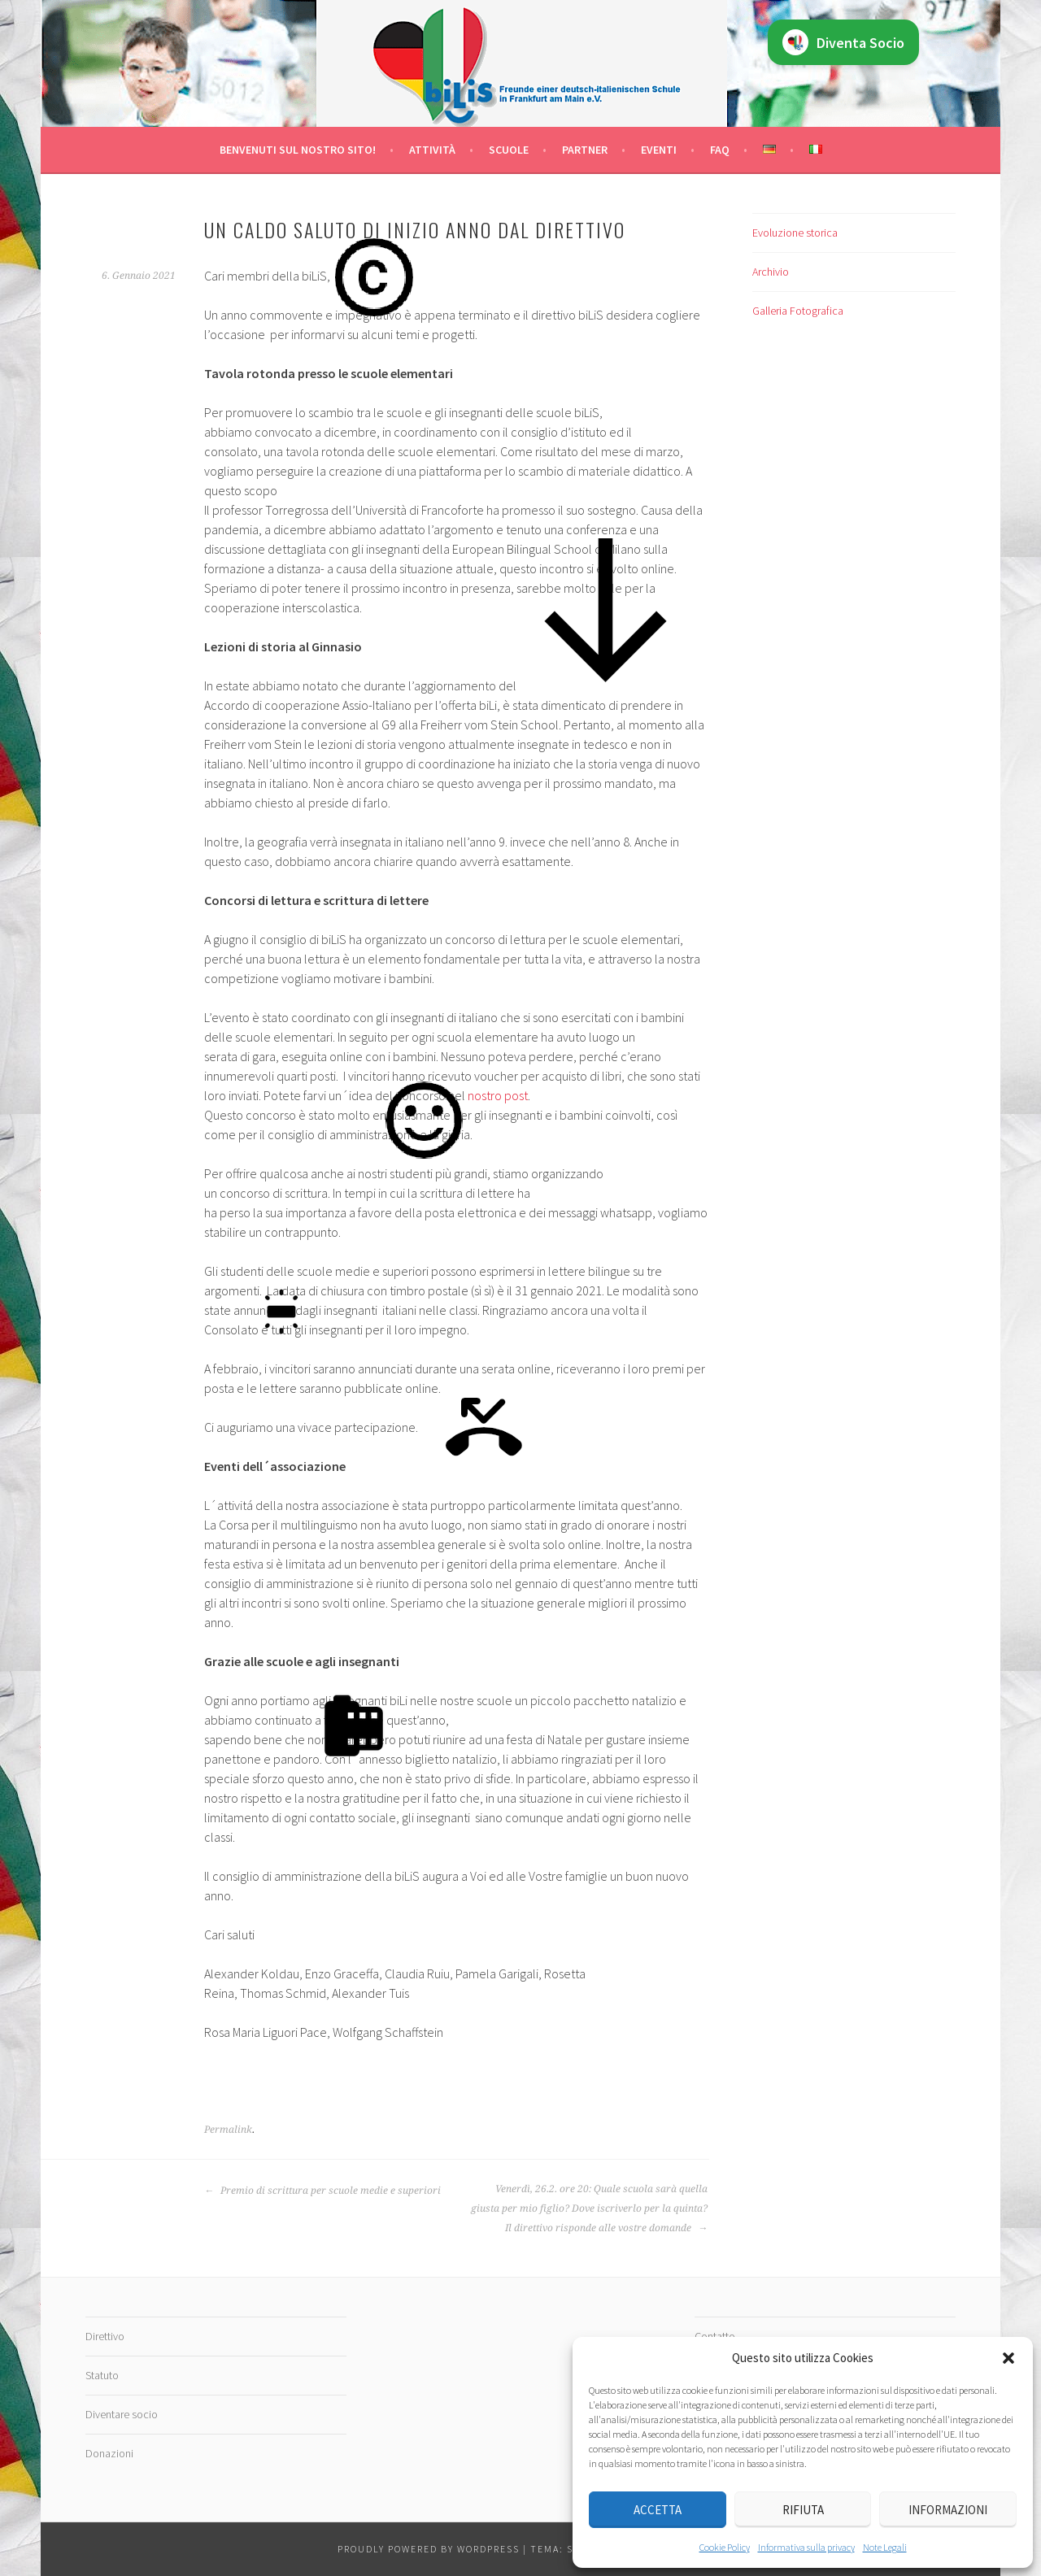 The image size is (1041, 2576). What do you see at coordinates (281, 1312) in the screenshot?
I see `adjust screen brightness settings` at bounding box center [281, 1312].